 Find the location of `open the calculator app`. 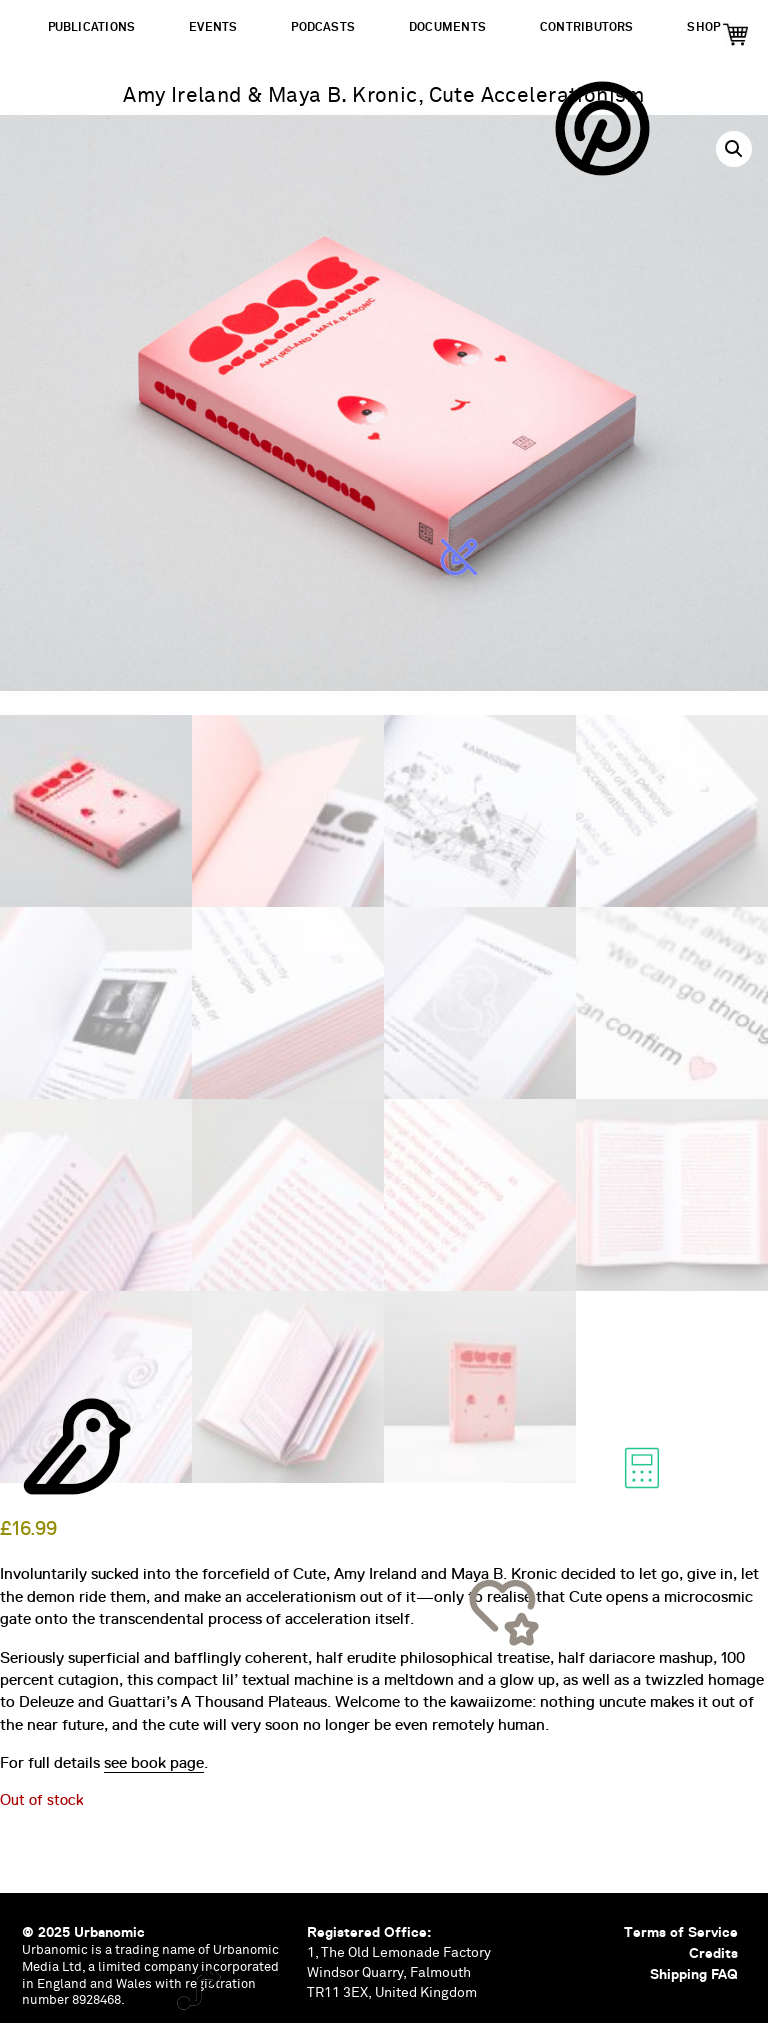

open the calculator app is located at coordinates (642, 1468).